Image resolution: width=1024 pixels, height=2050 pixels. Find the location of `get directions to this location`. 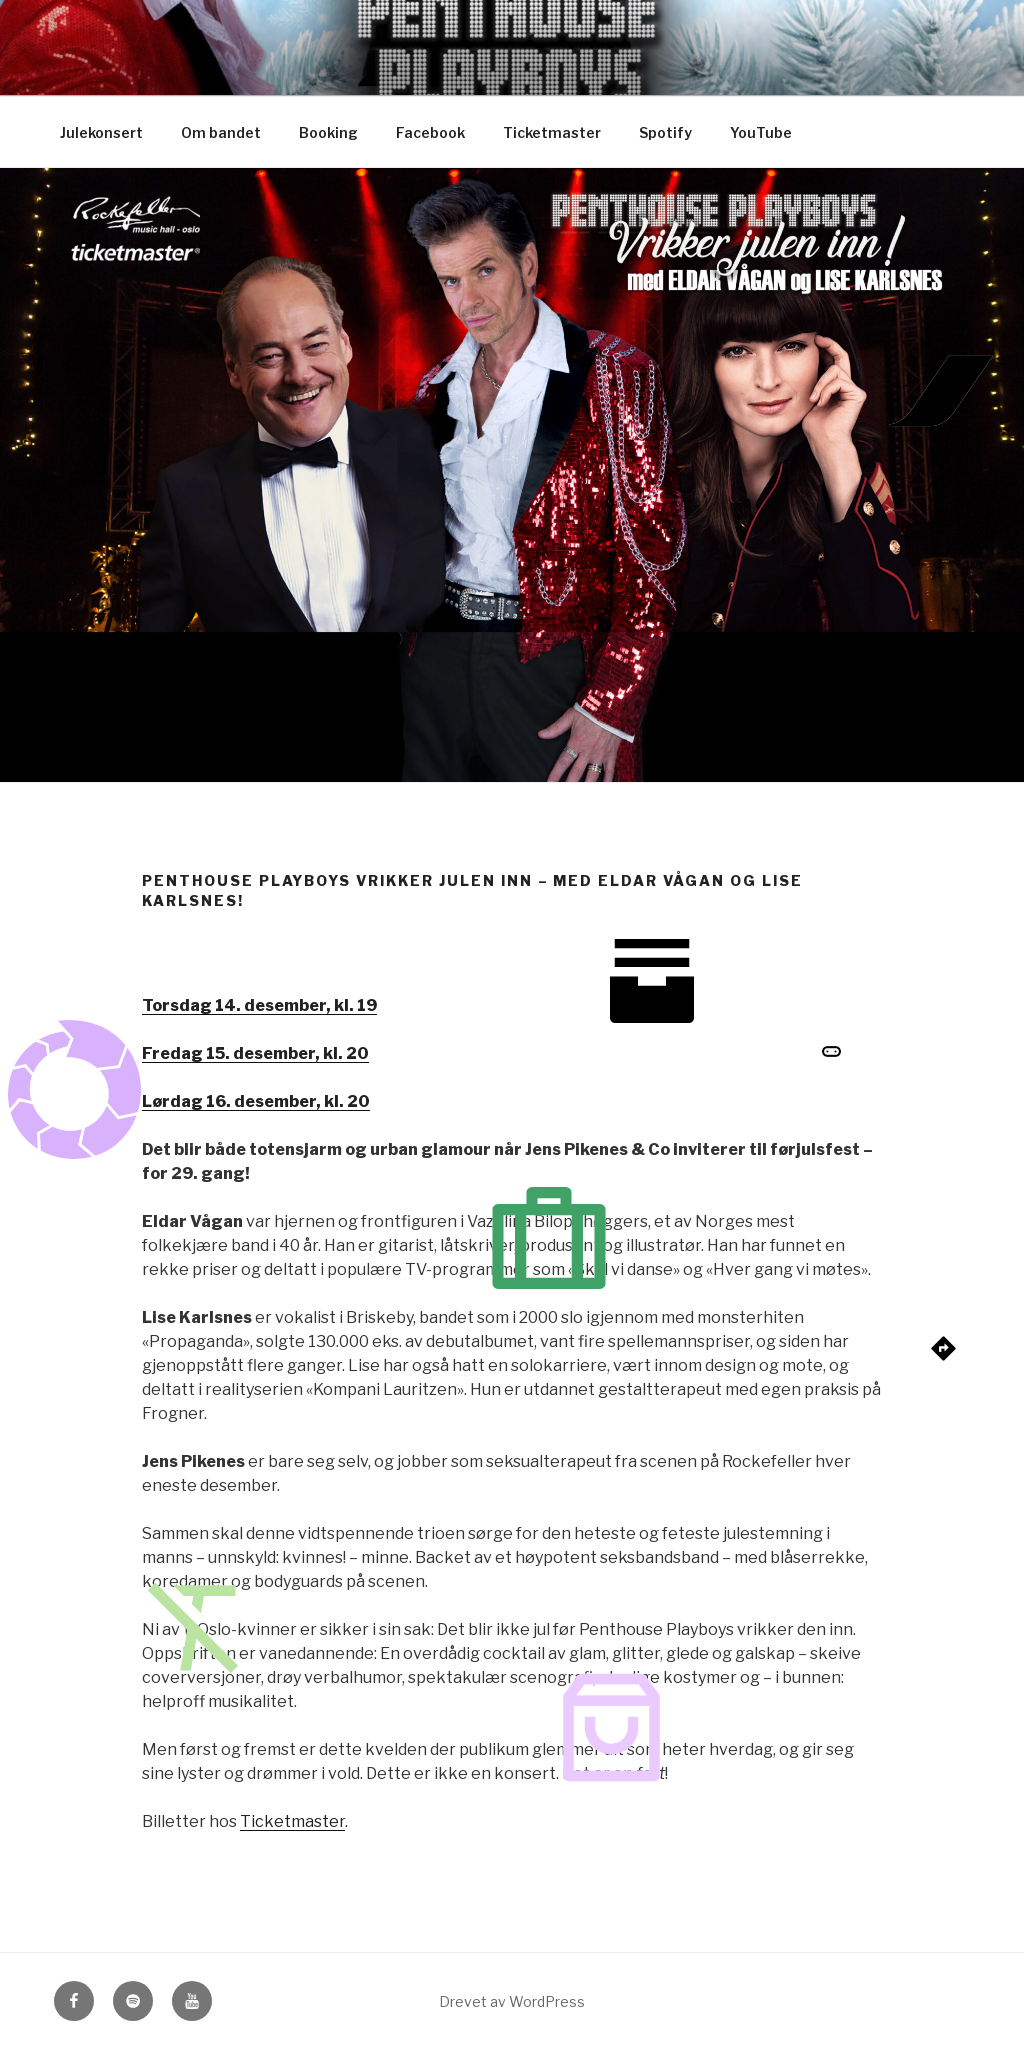

get directions to this location is located at coordinates (943, 1348).